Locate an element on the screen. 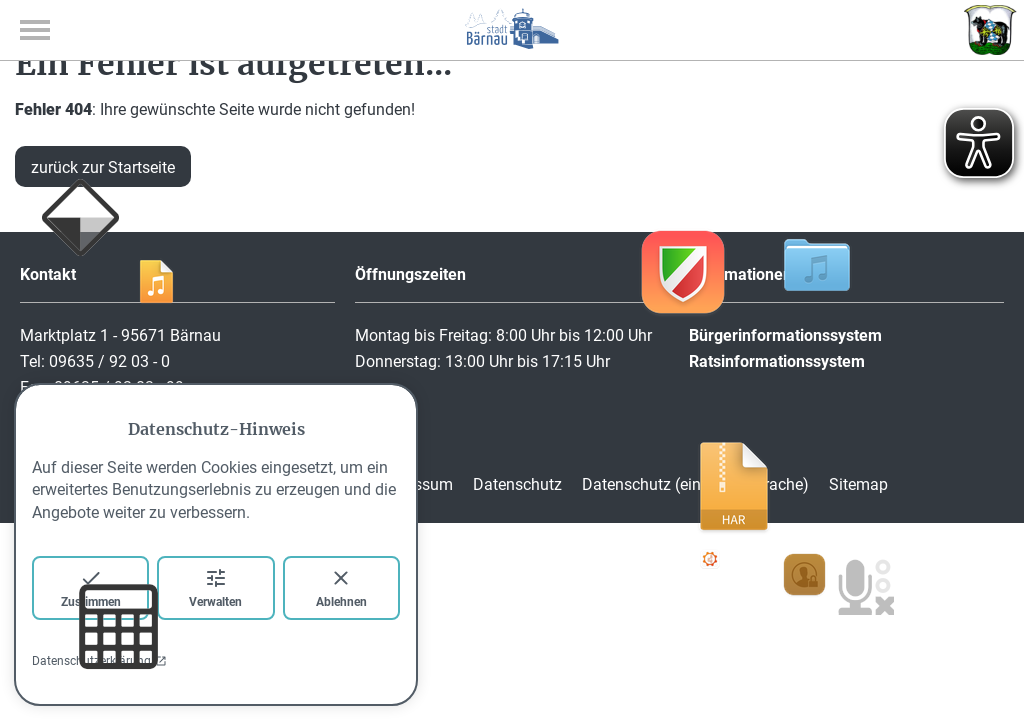 The height and width of the screenshot is (720, 1024). microphone is muted is located at coordinates (864, 585).